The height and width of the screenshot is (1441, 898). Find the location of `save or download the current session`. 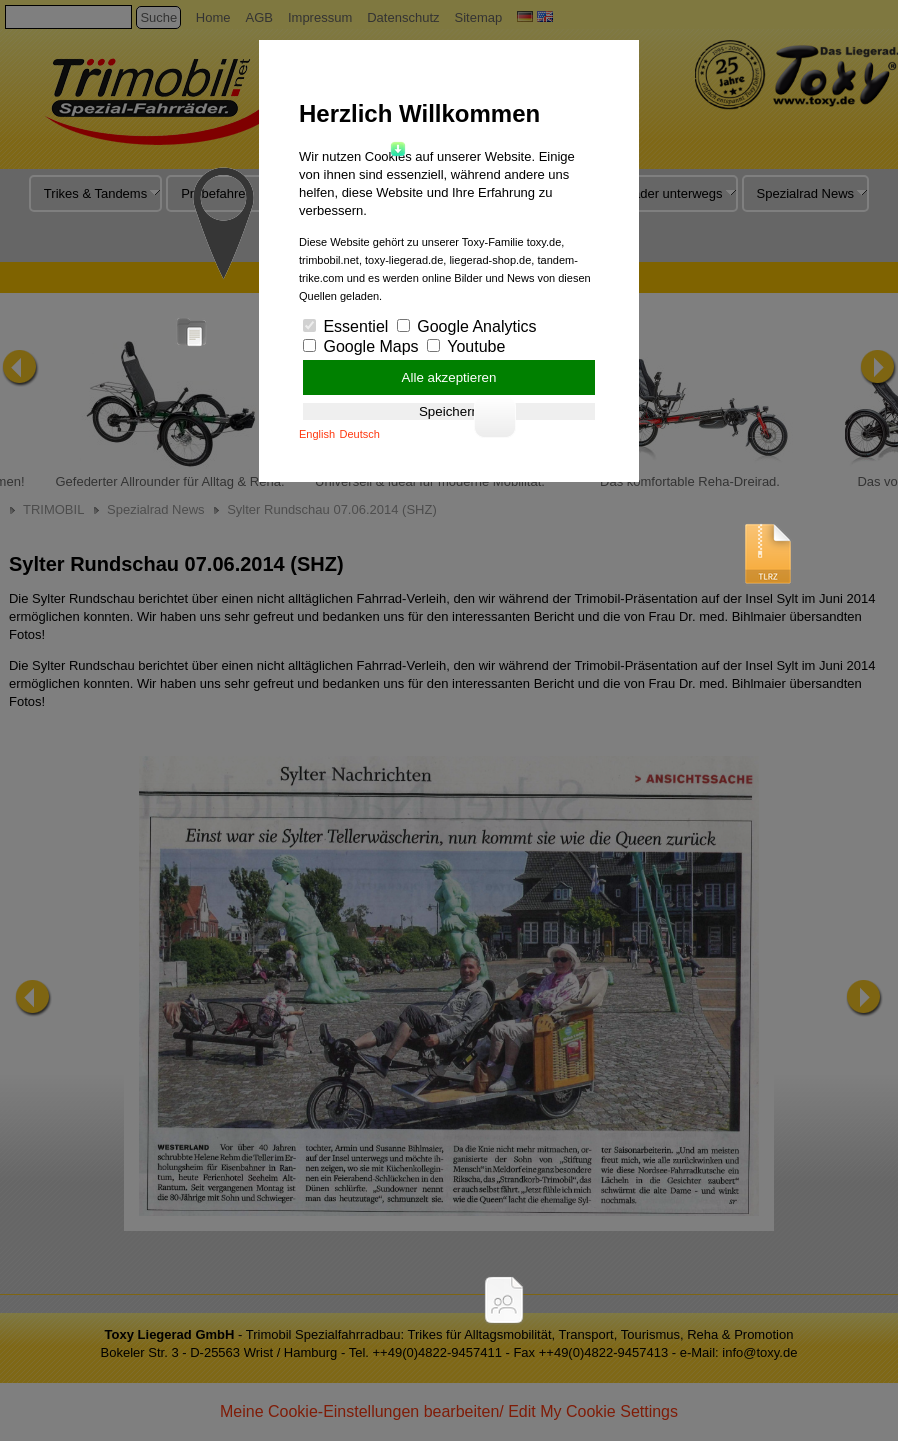

save or download the current session is located at coordinates (398, 149).